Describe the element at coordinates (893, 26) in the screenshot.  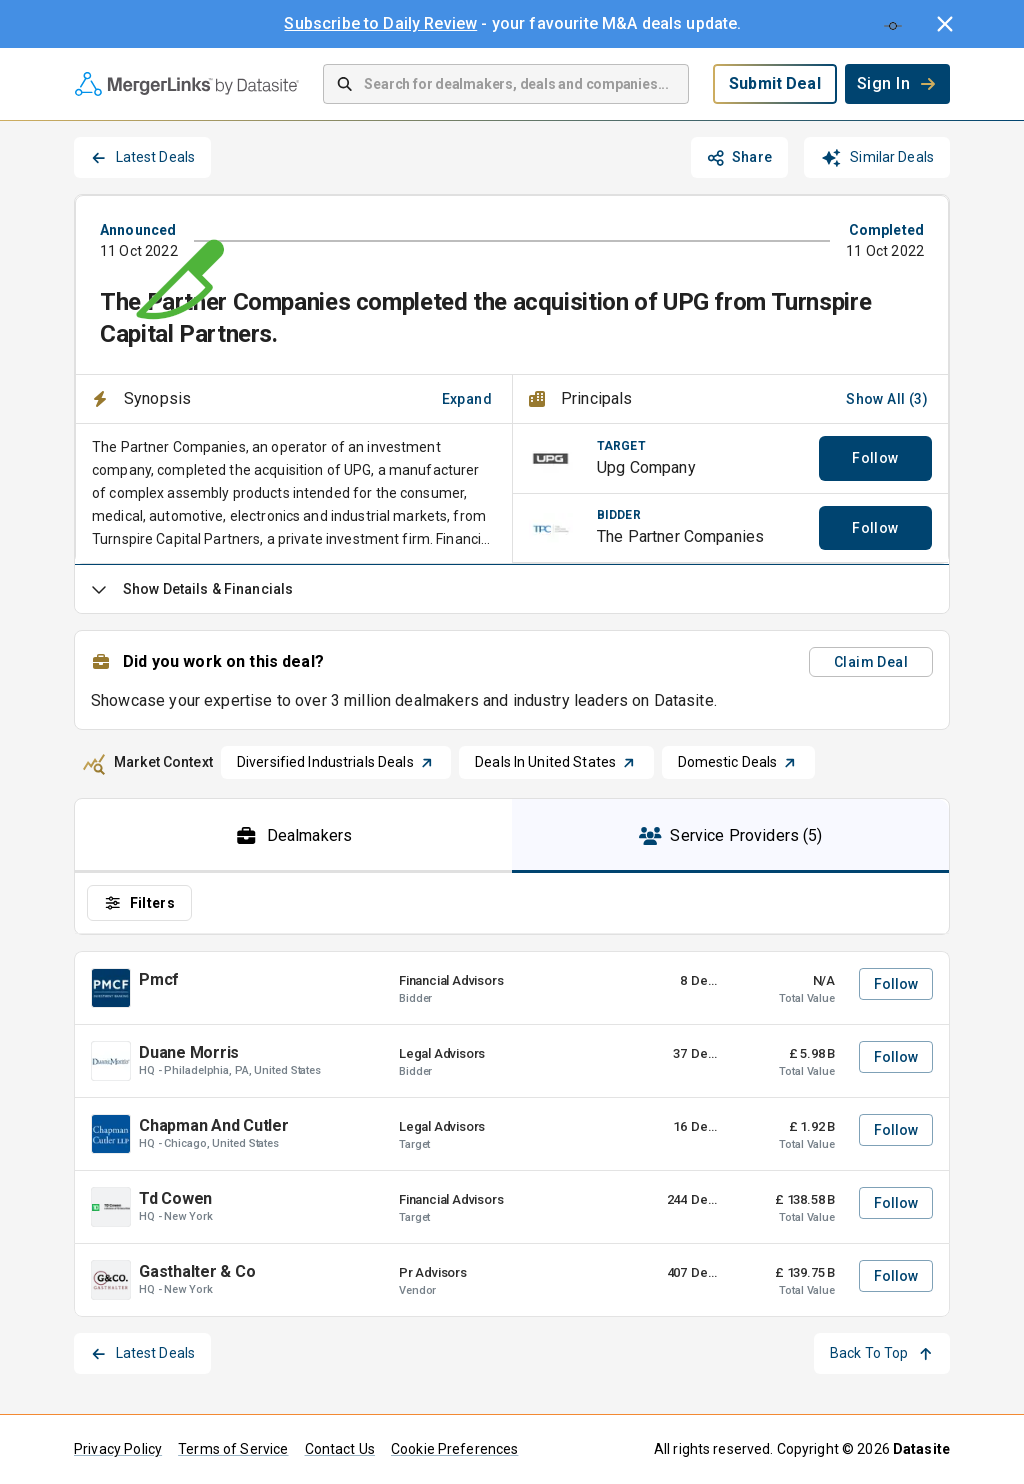
I see `view commit history` at that location.